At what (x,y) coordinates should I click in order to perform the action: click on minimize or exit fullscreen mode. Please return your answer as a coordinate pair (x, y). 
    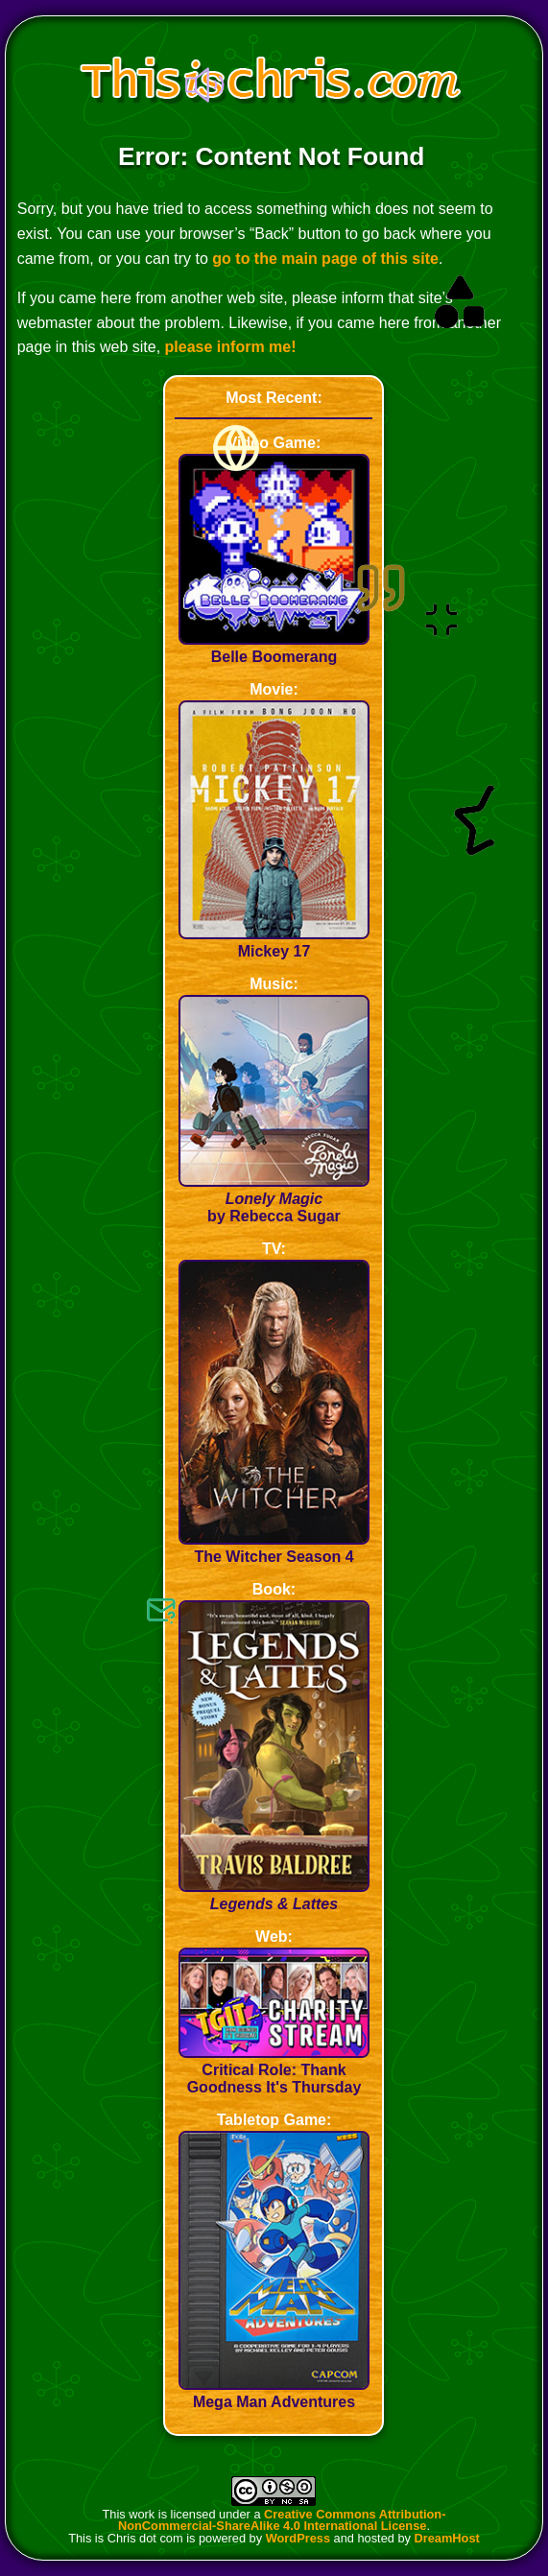
    Looking at the image, I should click on (441, 620).